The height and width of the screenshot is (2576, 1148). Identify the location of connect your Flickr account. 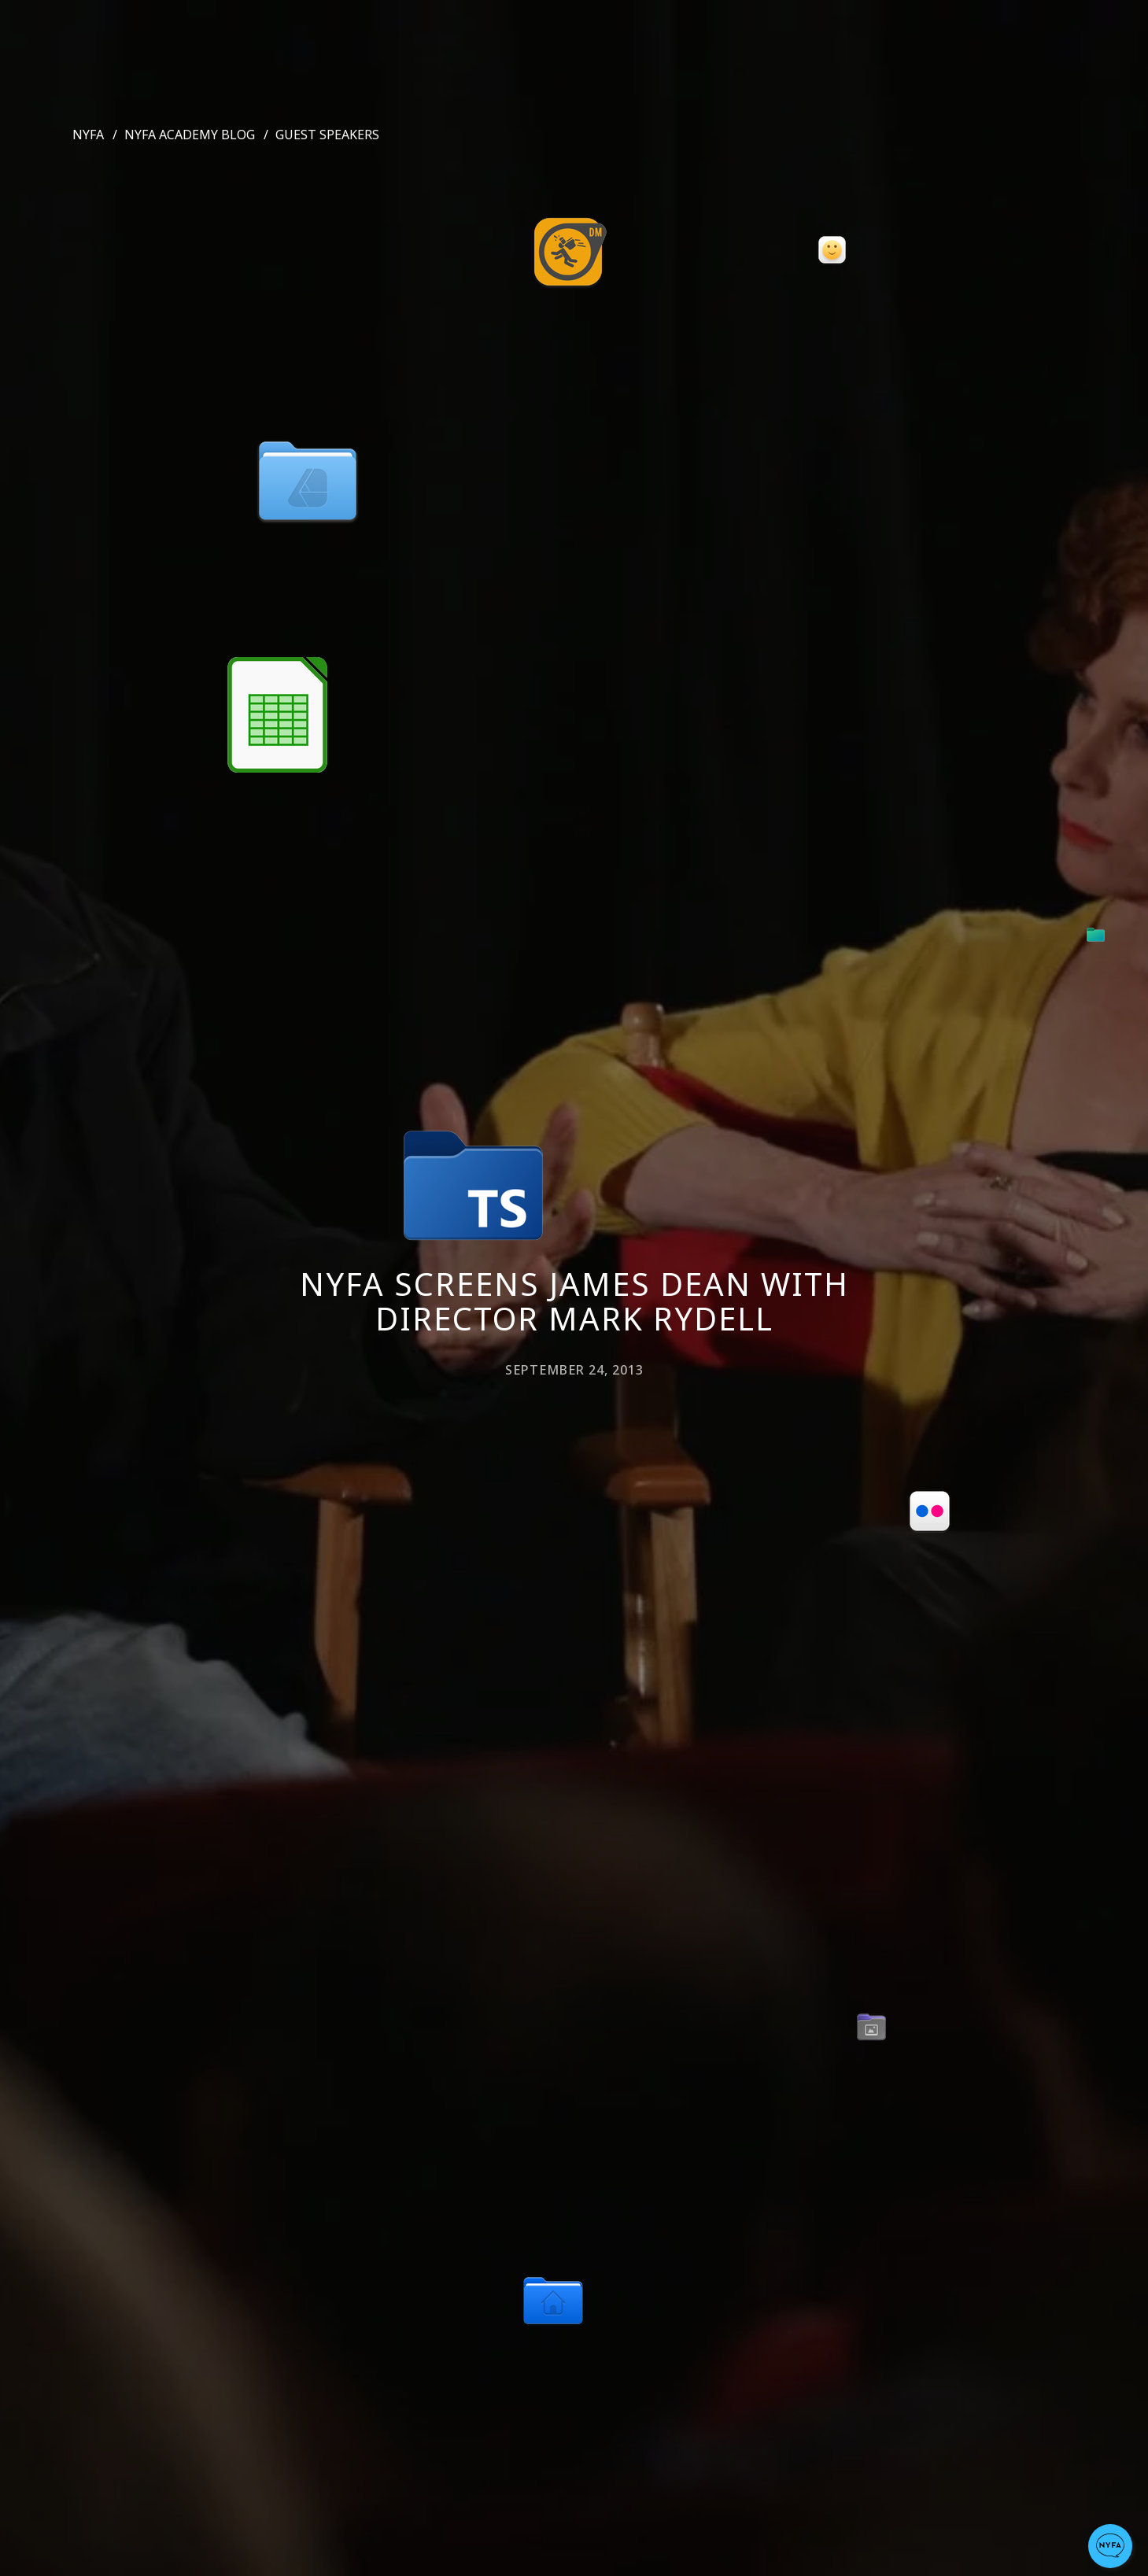
(929, 1511).